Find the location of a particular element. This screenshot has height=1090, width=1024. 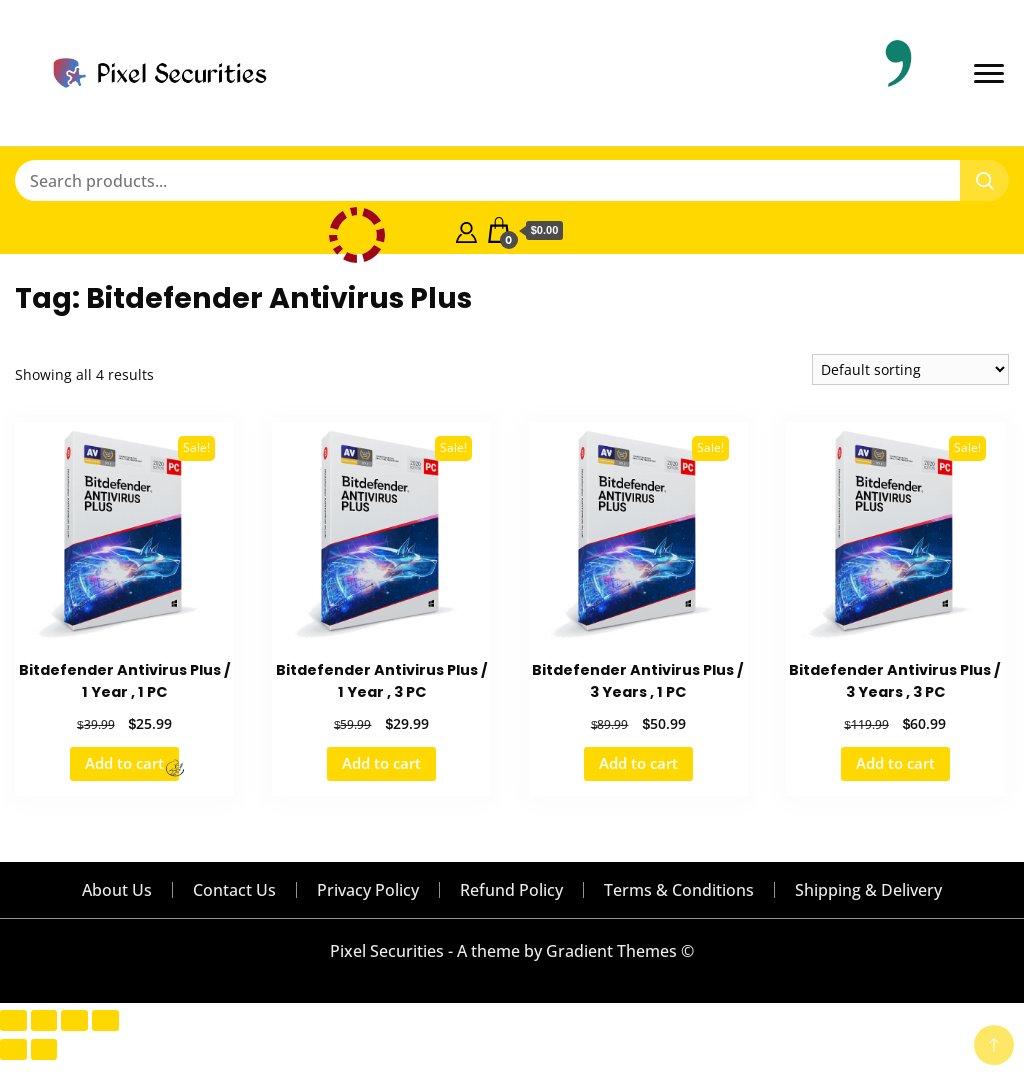

visit the CodeMirror website or documentation is located at coordinates (175, 768).